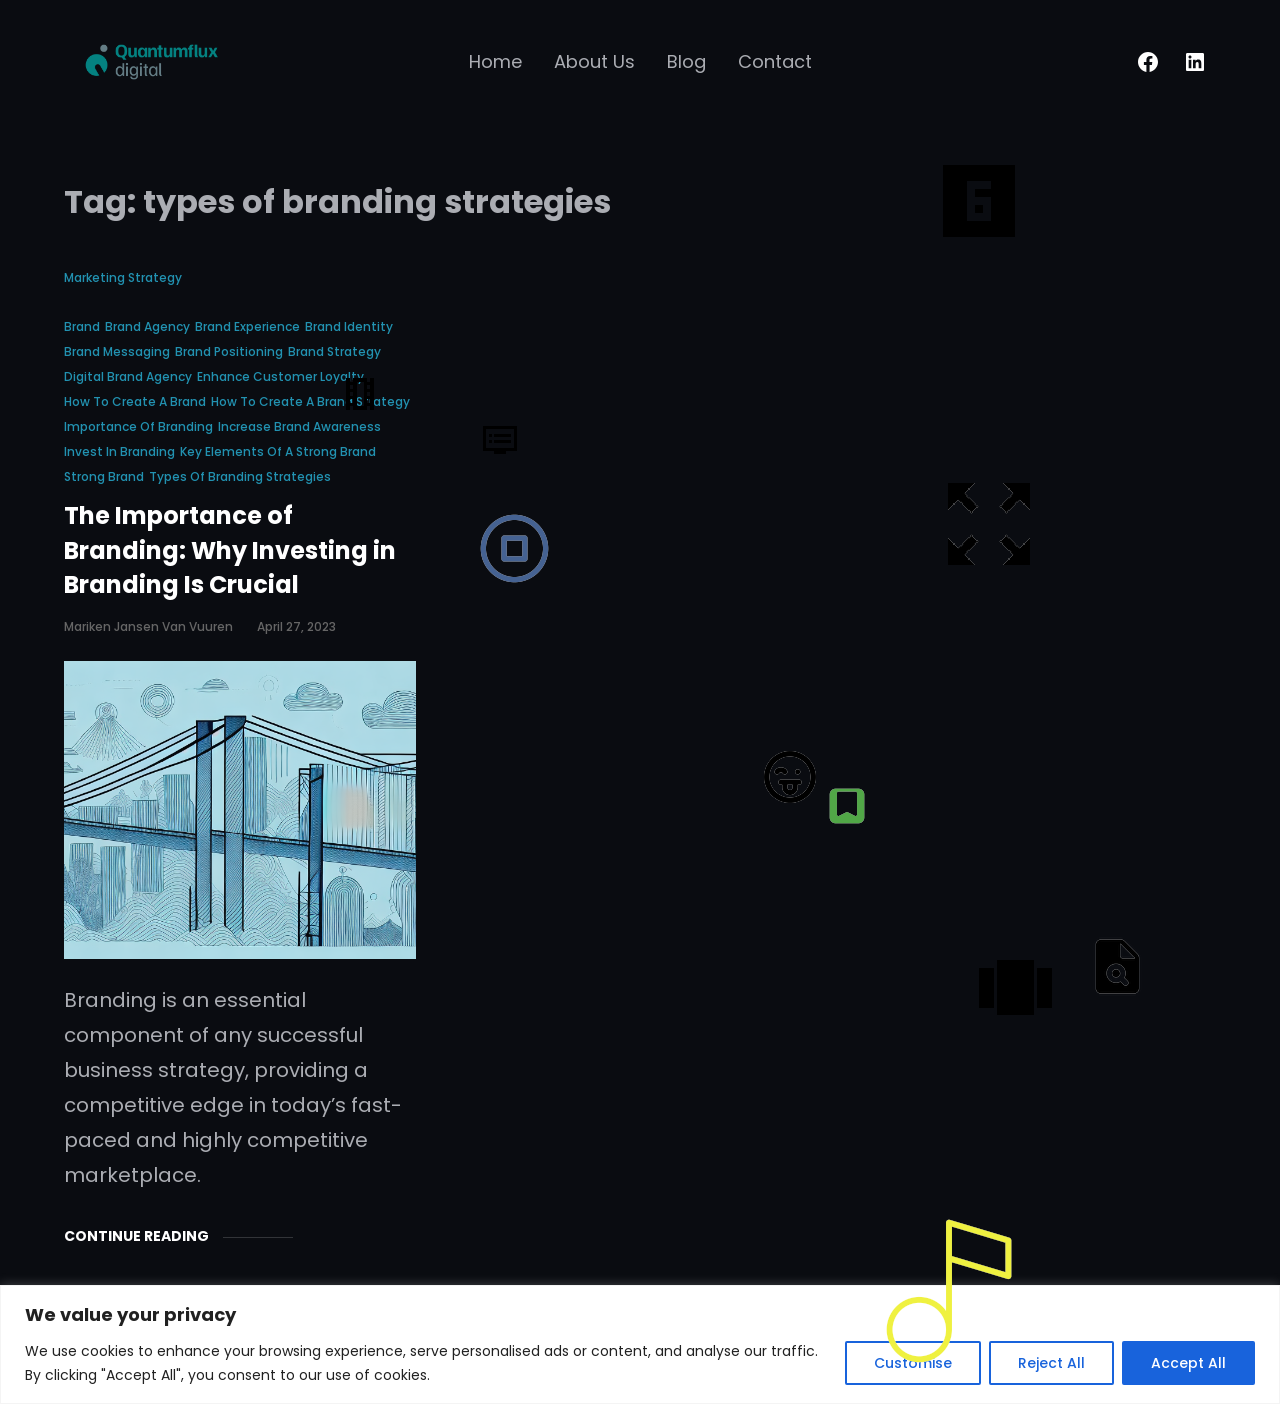  I want to click on expand to fullscreen view, so click(989, 524).